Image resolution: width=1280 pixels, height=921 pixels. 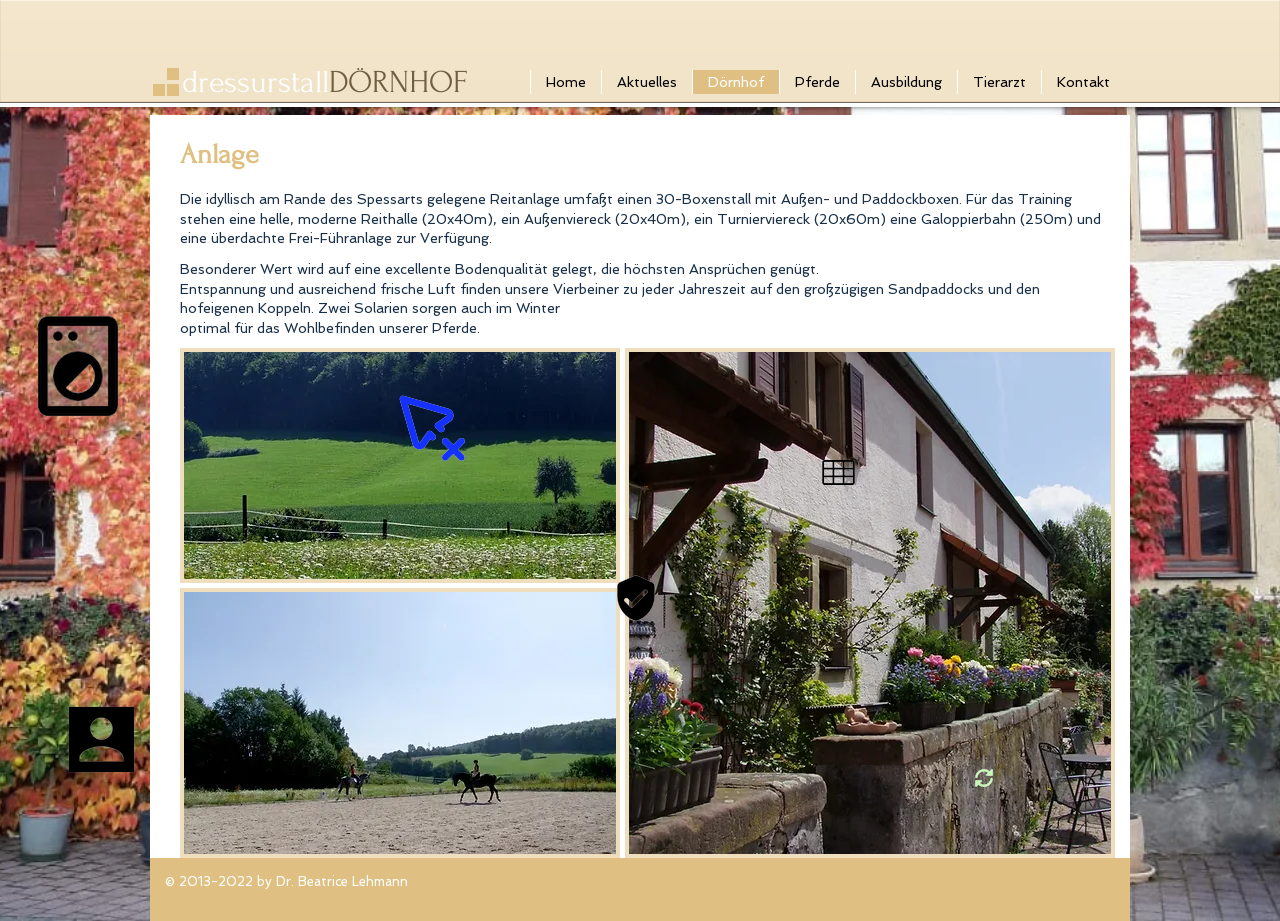 I want to click on find nearby laundromat or laundry services, so click(x=78, y=366).